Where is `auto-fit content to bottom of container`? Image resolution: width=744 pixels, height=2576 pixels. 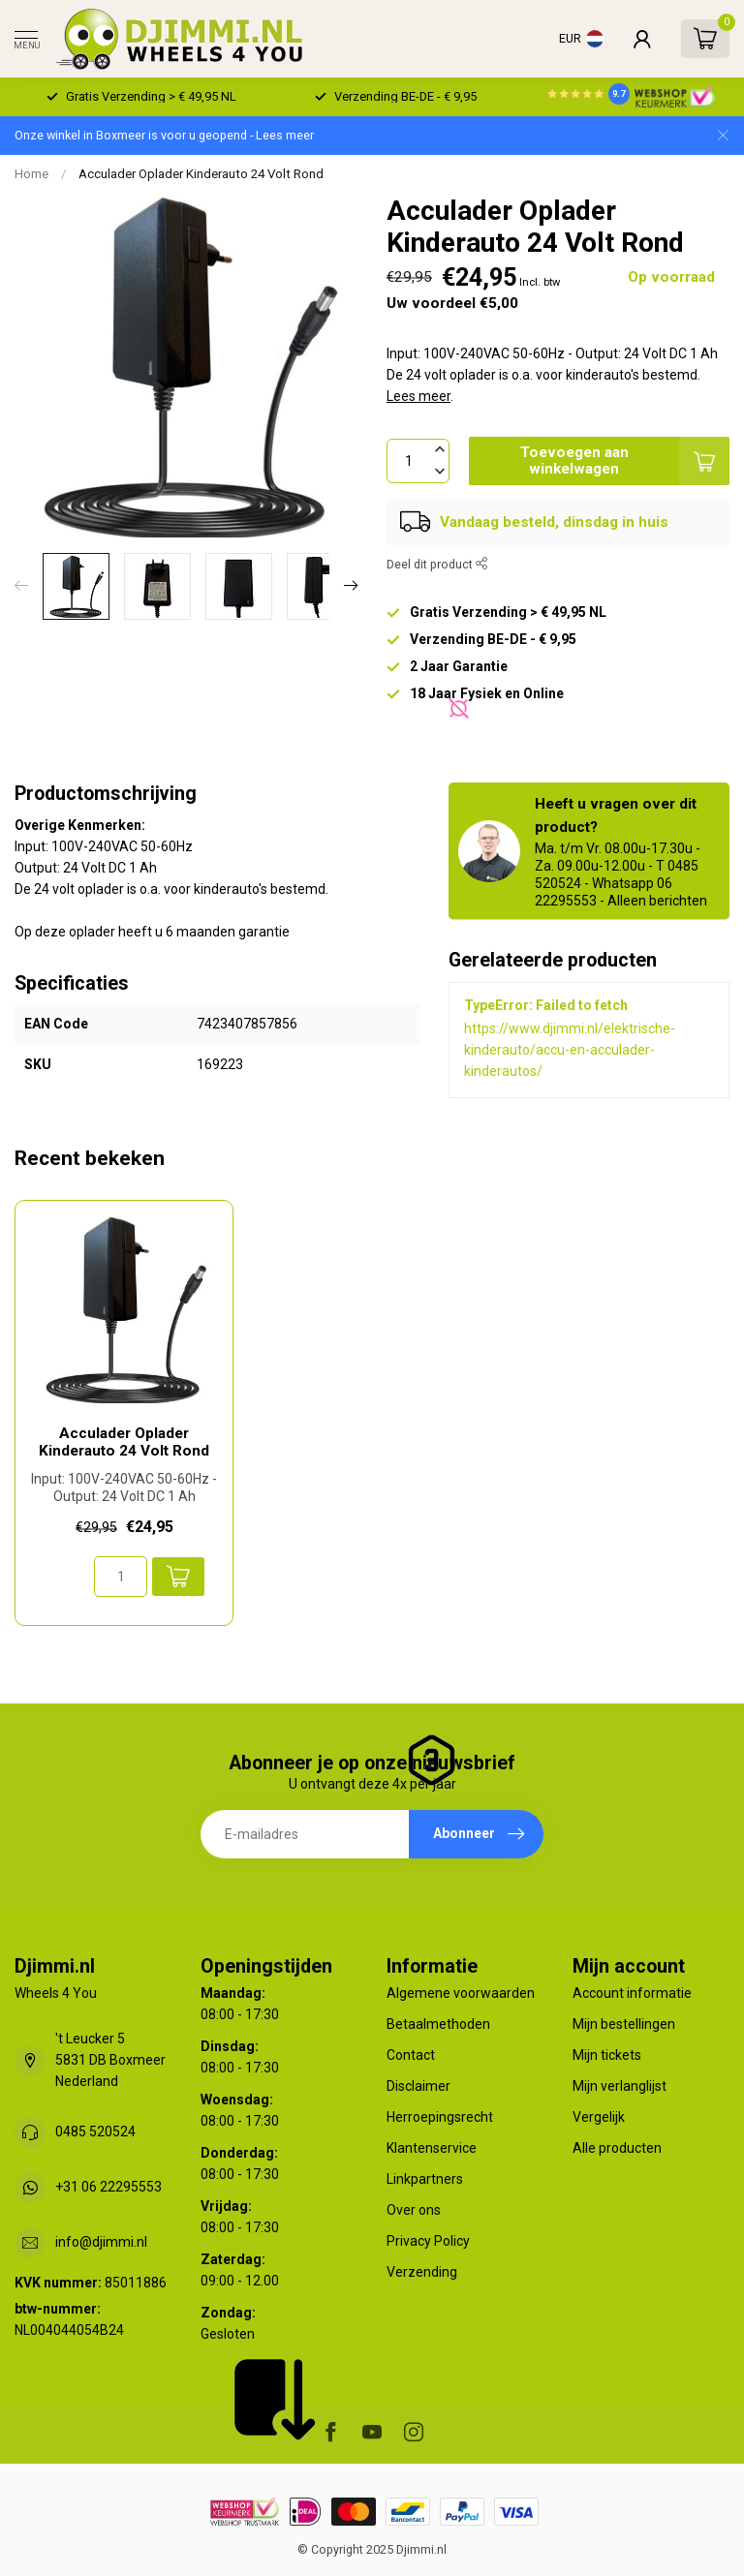
auto-fit content to bottom of container is located at coordinates (272, 2397).